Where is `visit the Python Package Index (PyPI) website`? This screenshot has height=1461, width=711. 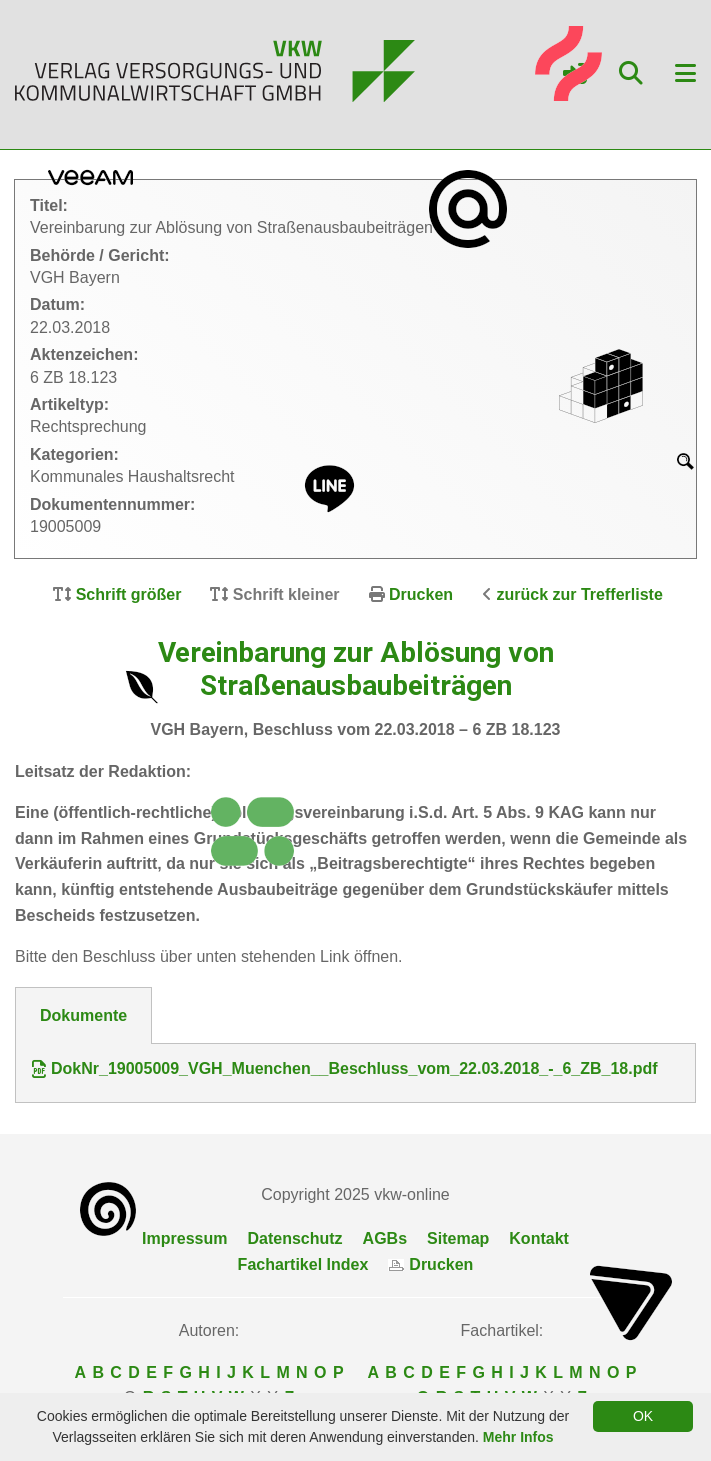
visit the Python Package Index (PyPI) website is located at coordinates (601, 386).